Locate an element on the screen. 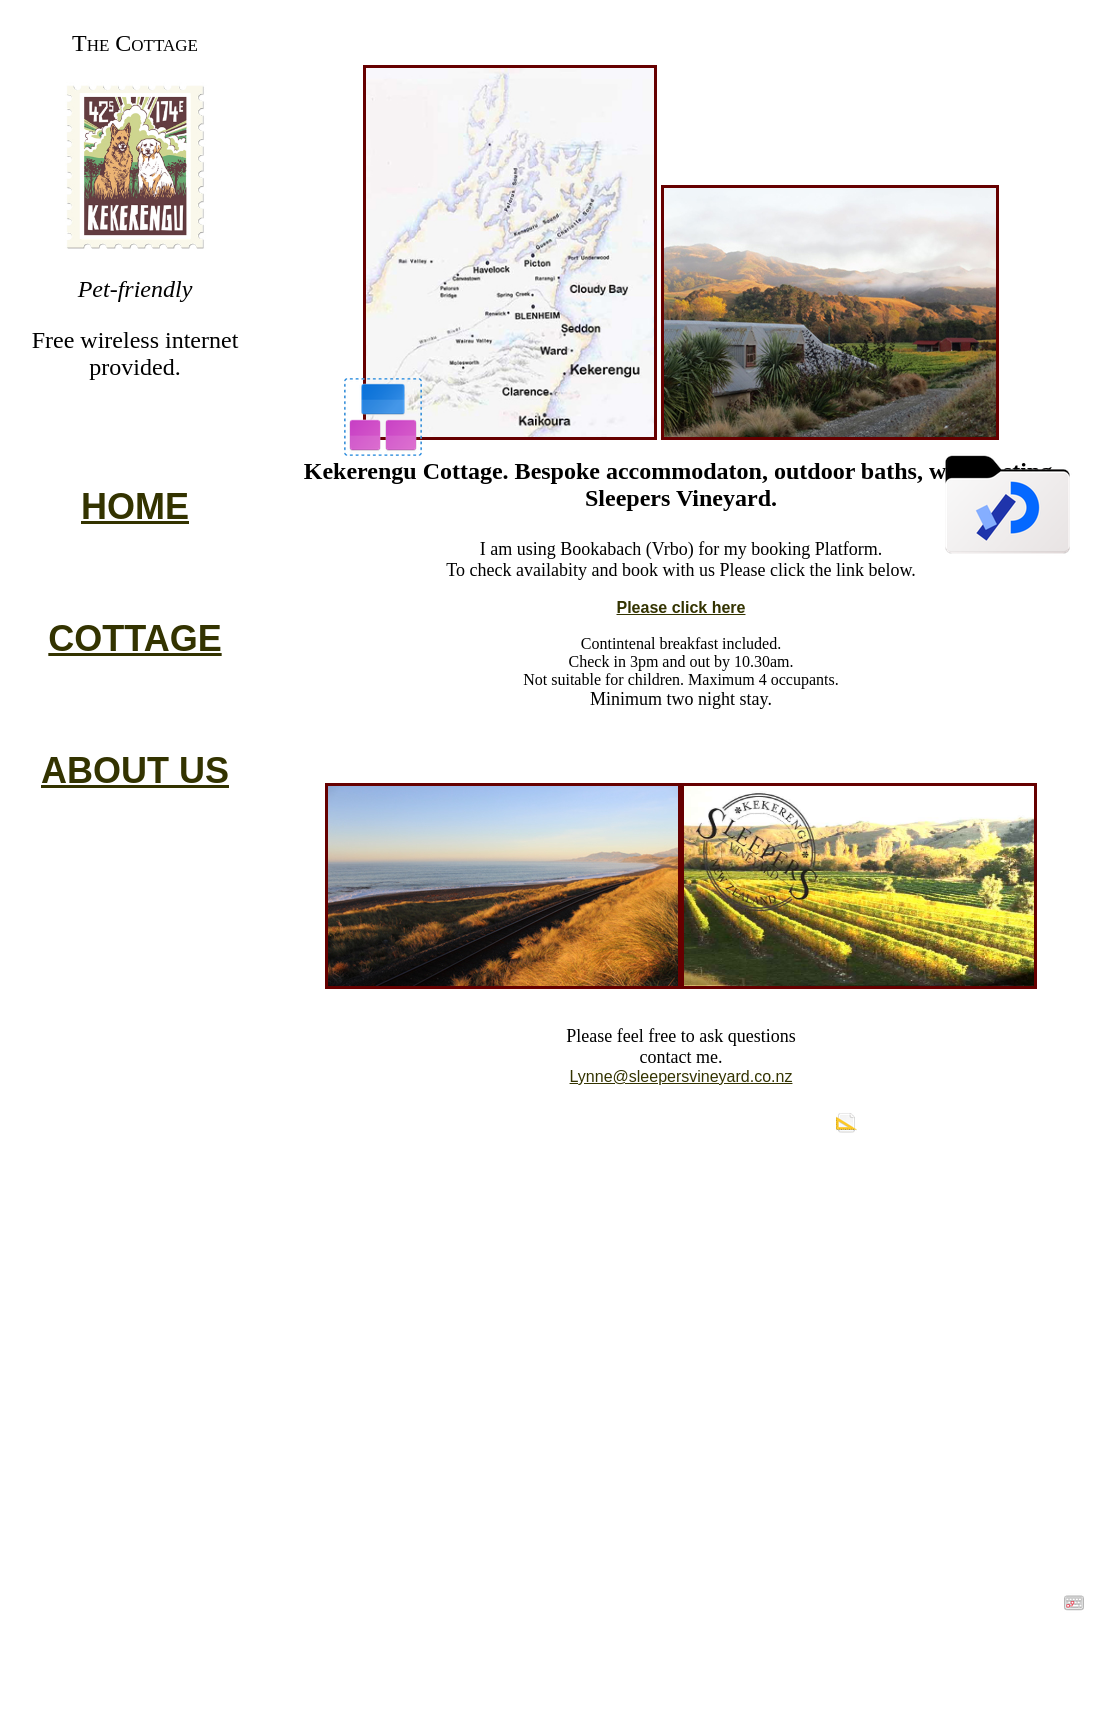 The width and height of the screenshot is (1118, 1711). configure keyboard shortcuts is located at coordinates (1074, 1603).